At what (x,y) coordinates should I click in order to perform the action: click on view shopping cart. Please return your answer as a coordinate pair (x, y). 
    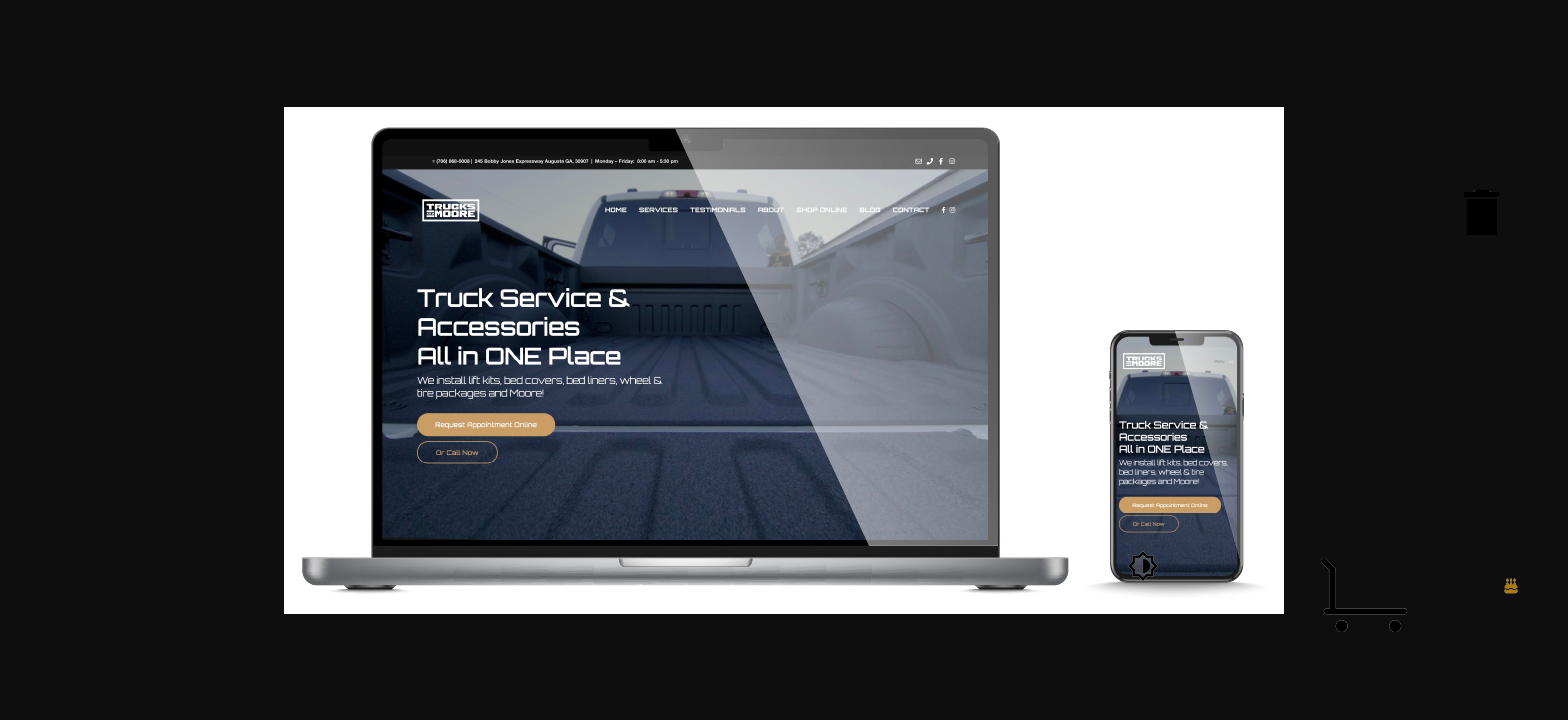
    Looking at the image, I should click on (1362, 590).